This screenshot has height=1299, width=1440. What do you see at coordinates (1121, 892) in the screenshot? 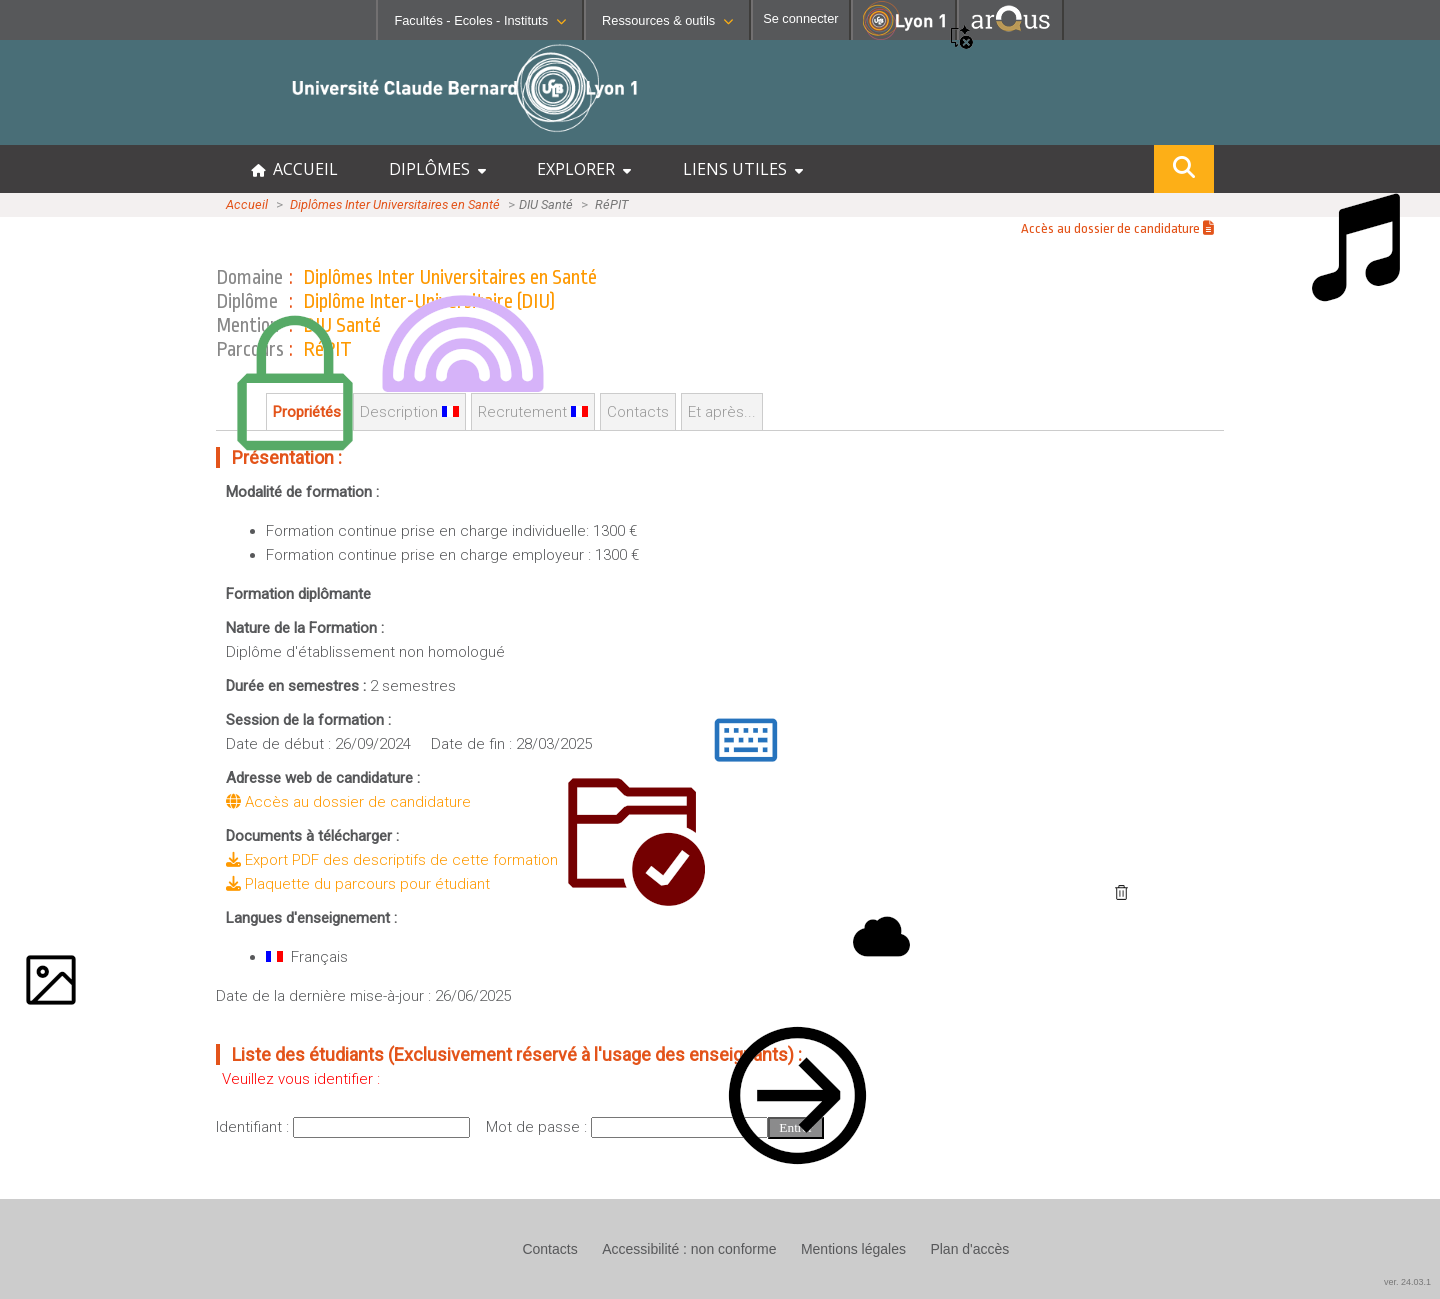
I see `delete selected item` at bounding box center [1121, 892].